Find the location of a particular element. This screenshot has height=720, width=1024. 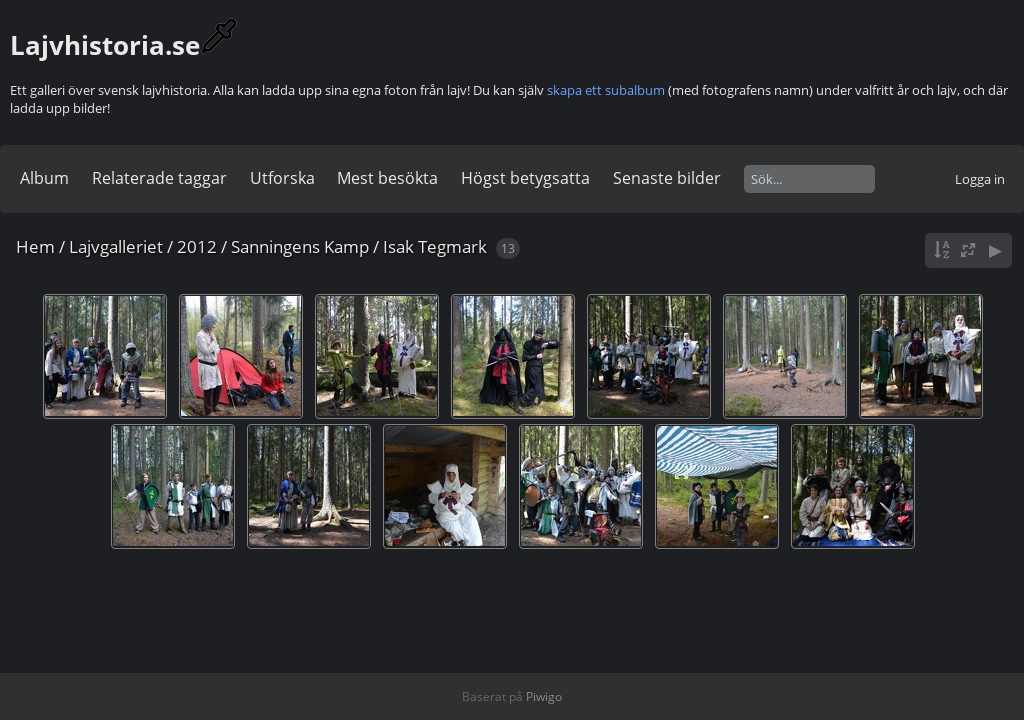

expand to fullscreen mode is located at coordinates (681, 472).